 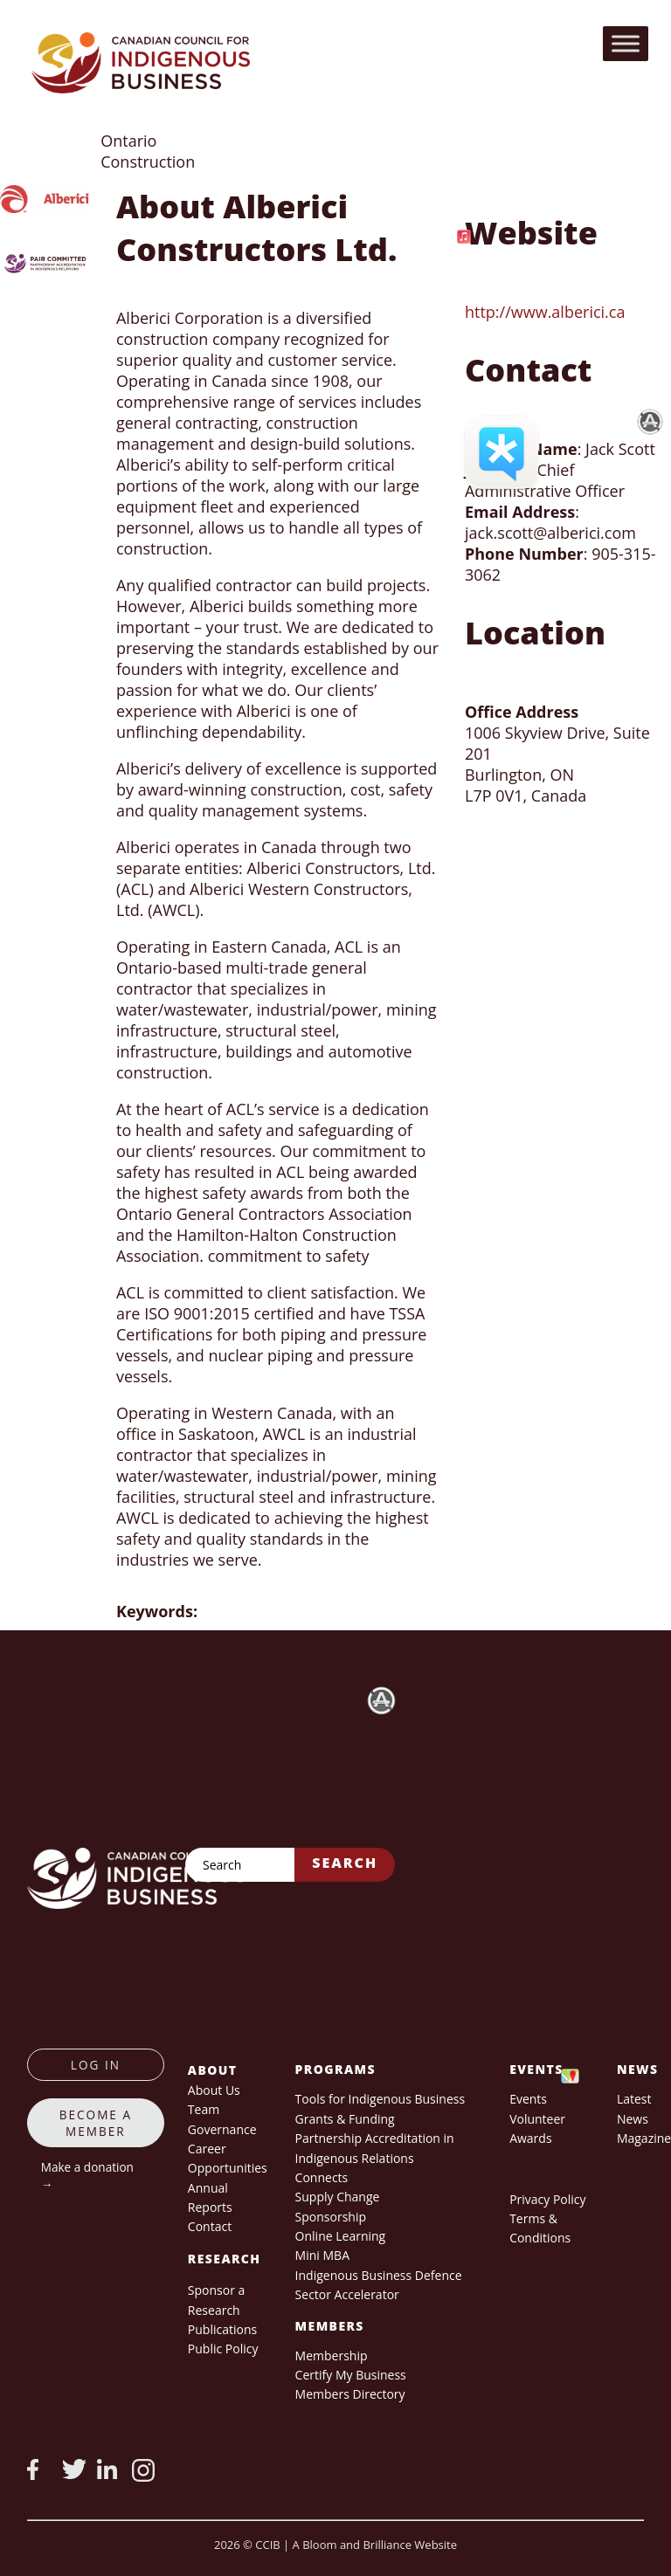 I want to click on open the maps application, so click(x=570, y=2076).